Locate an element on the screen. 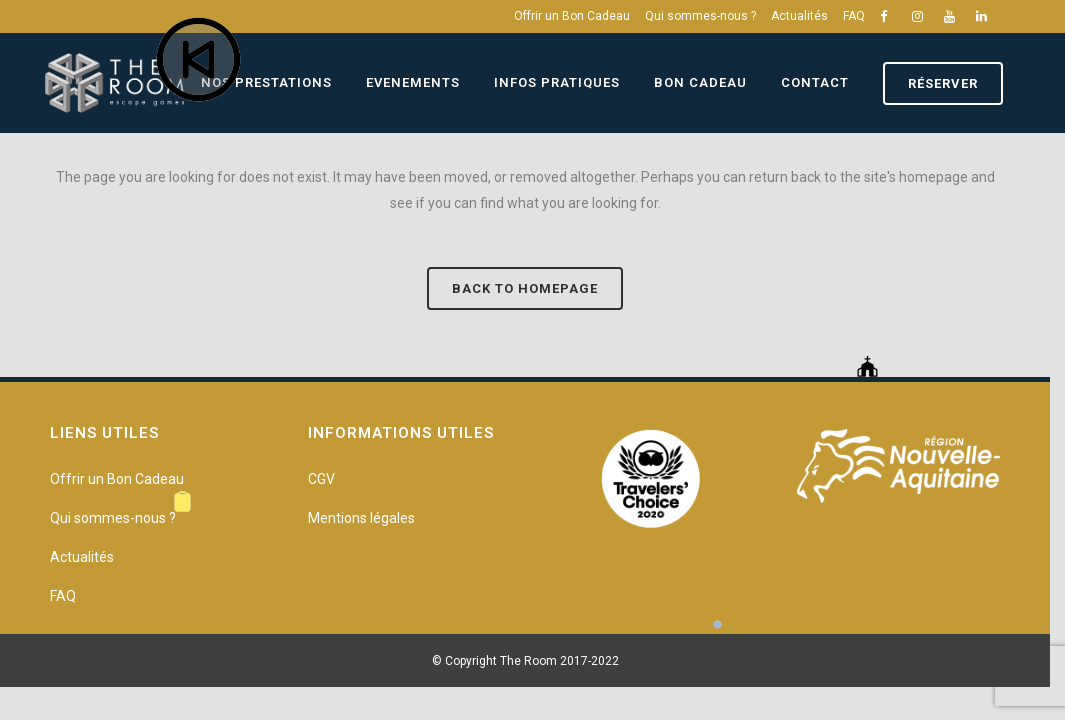 This screenshot has height=720, width=1065. indicates an unread notification or new item is located at coordinates (717, 624).